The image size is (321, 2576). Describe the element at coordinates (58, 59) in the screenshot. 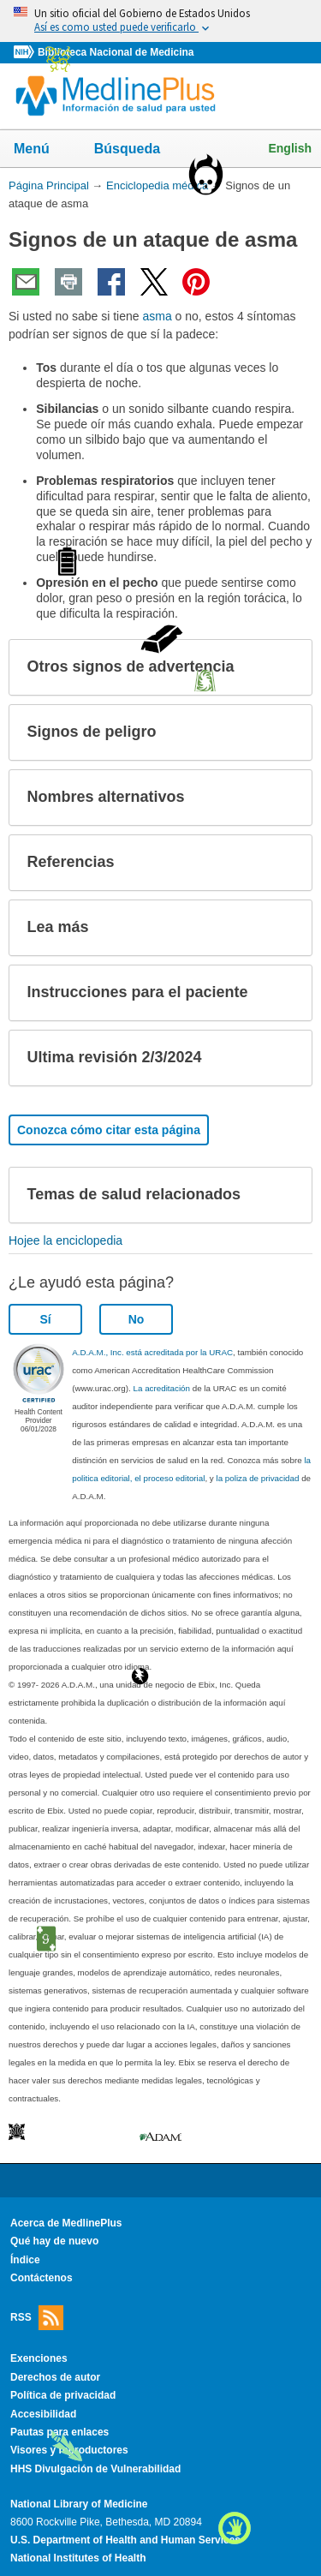

I see `decorative vine or plant element for fantasy game UI` at that location.